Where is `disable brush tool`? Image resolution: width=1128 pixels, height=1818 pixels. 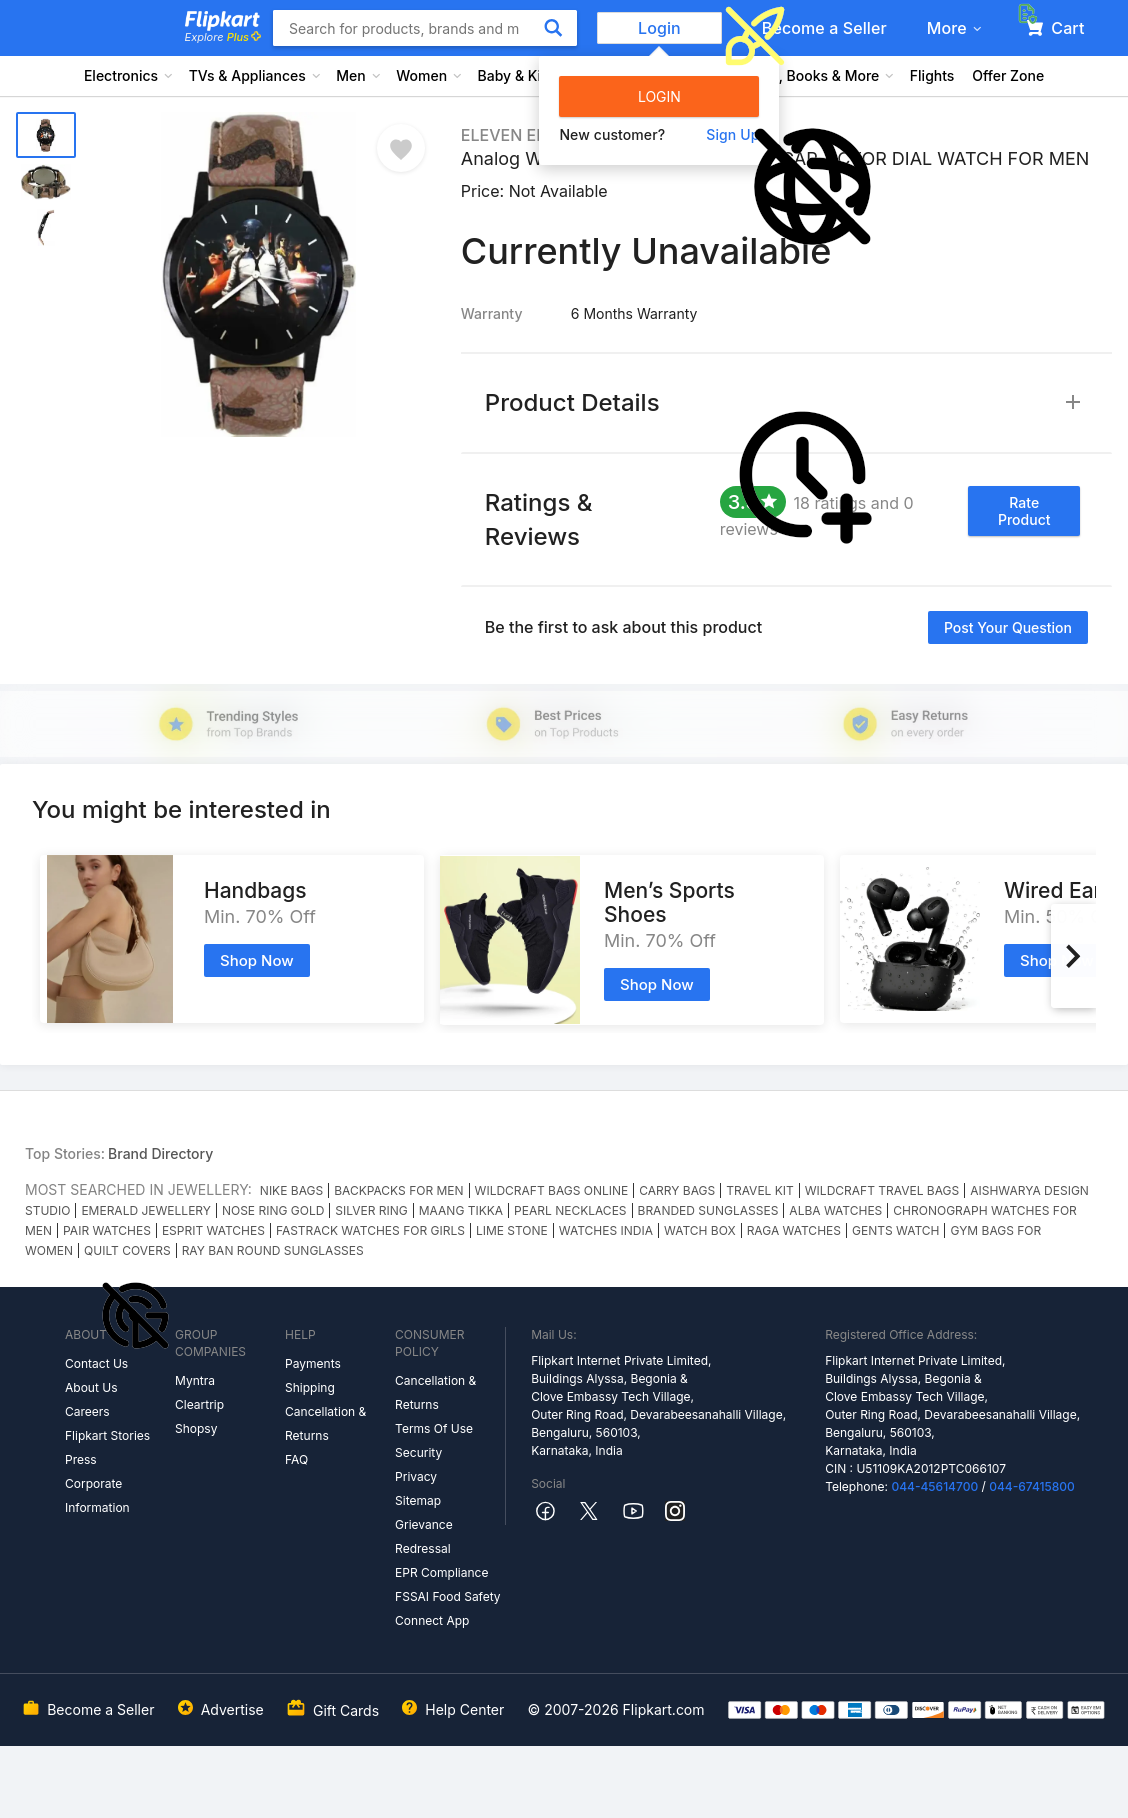 disable brush tool is located at coordinates (755, 36).